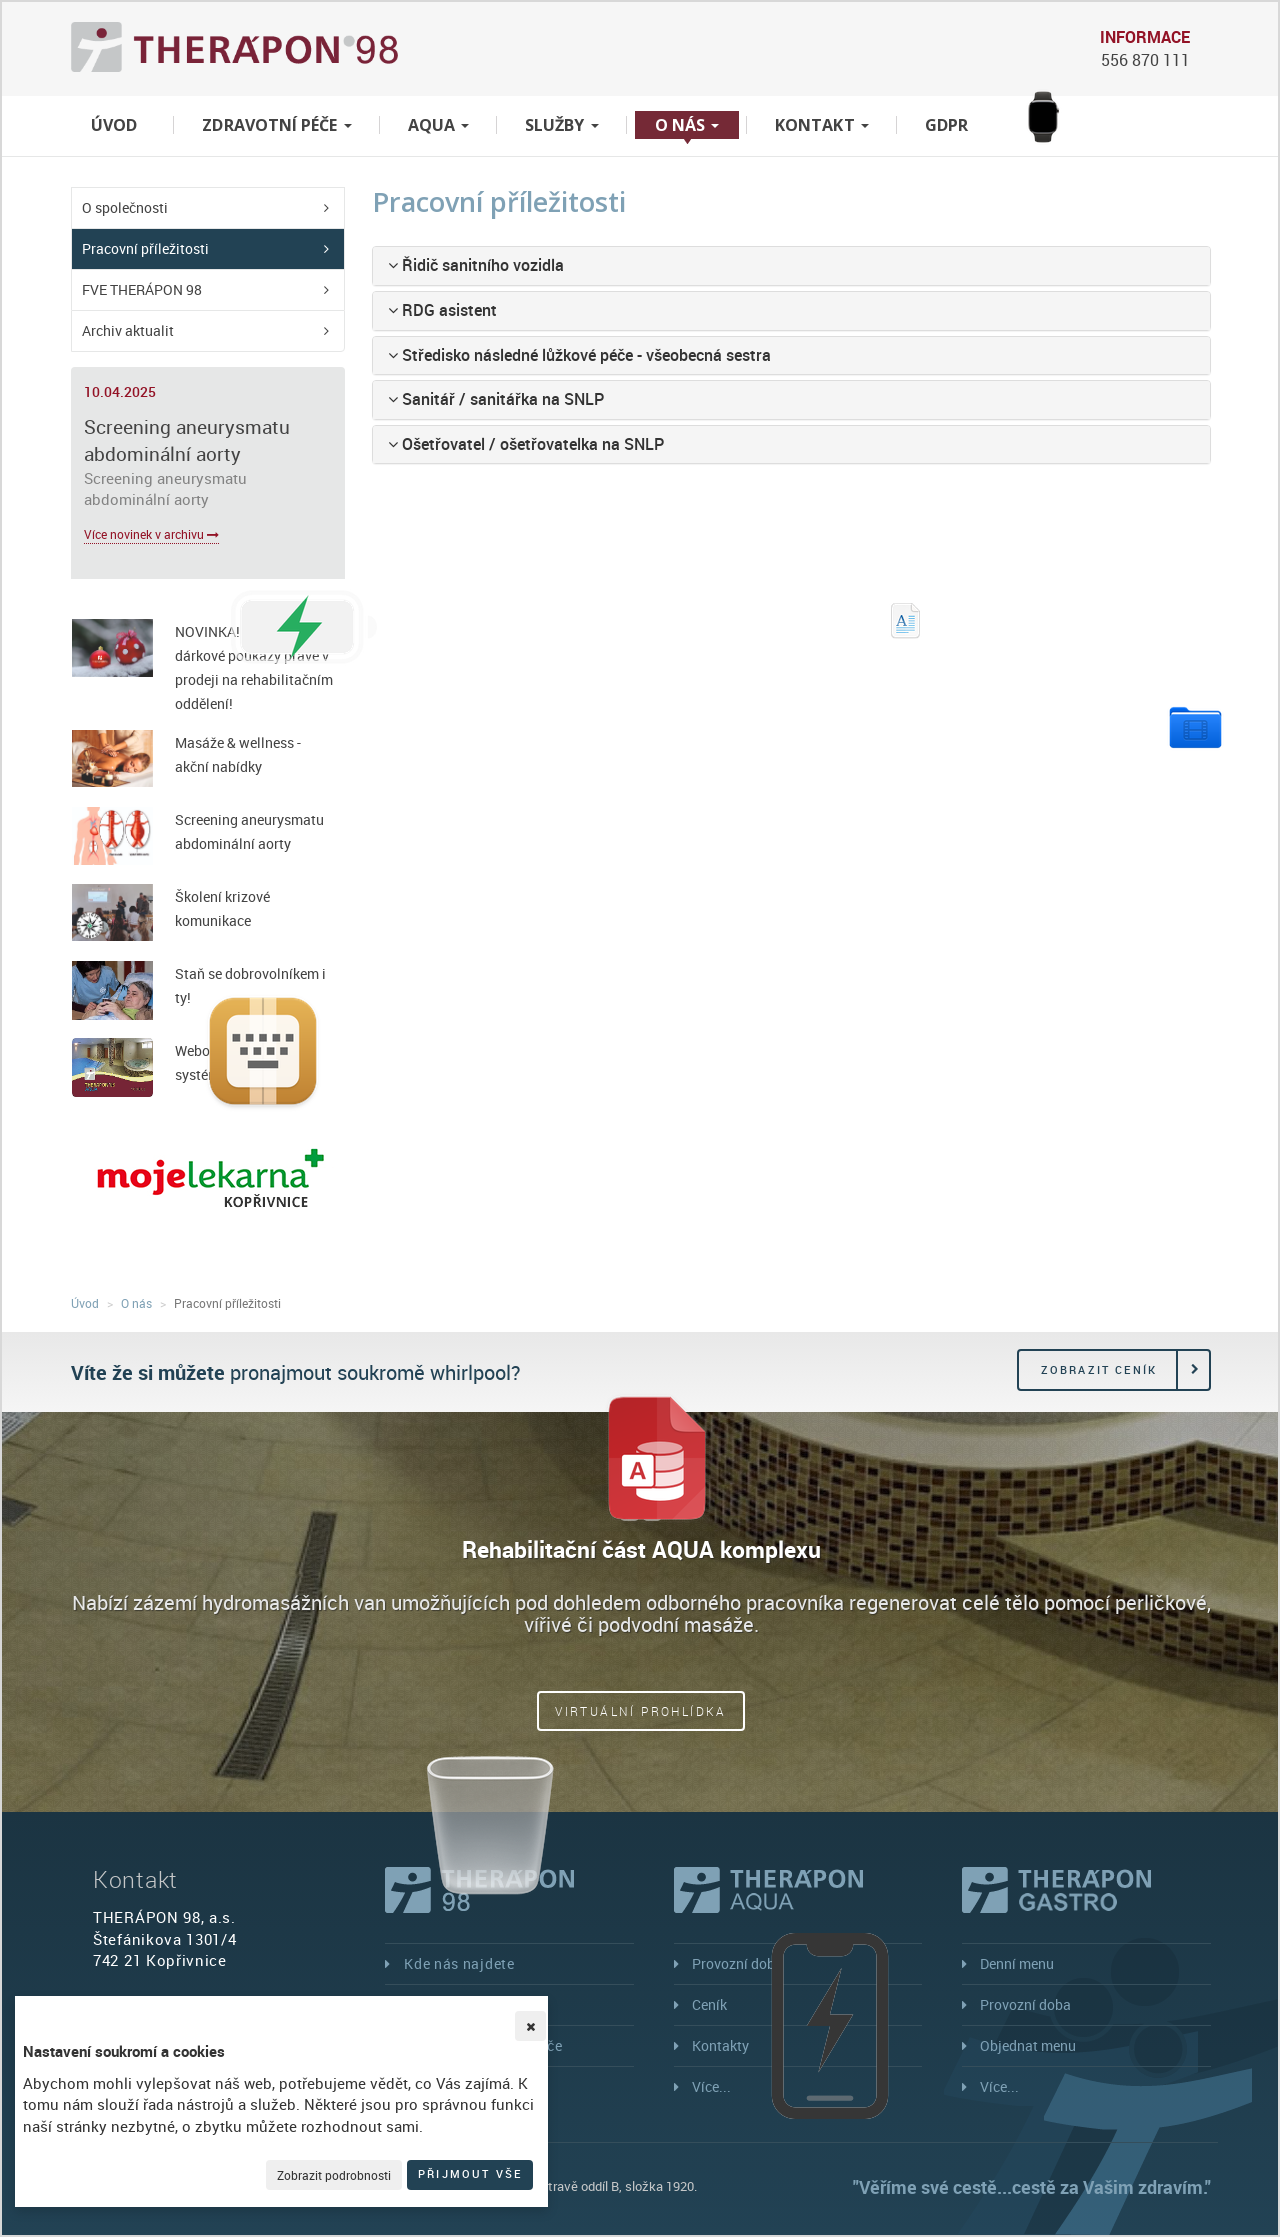  I want to click on battery fully charged and connected to power, so click(304, 627).